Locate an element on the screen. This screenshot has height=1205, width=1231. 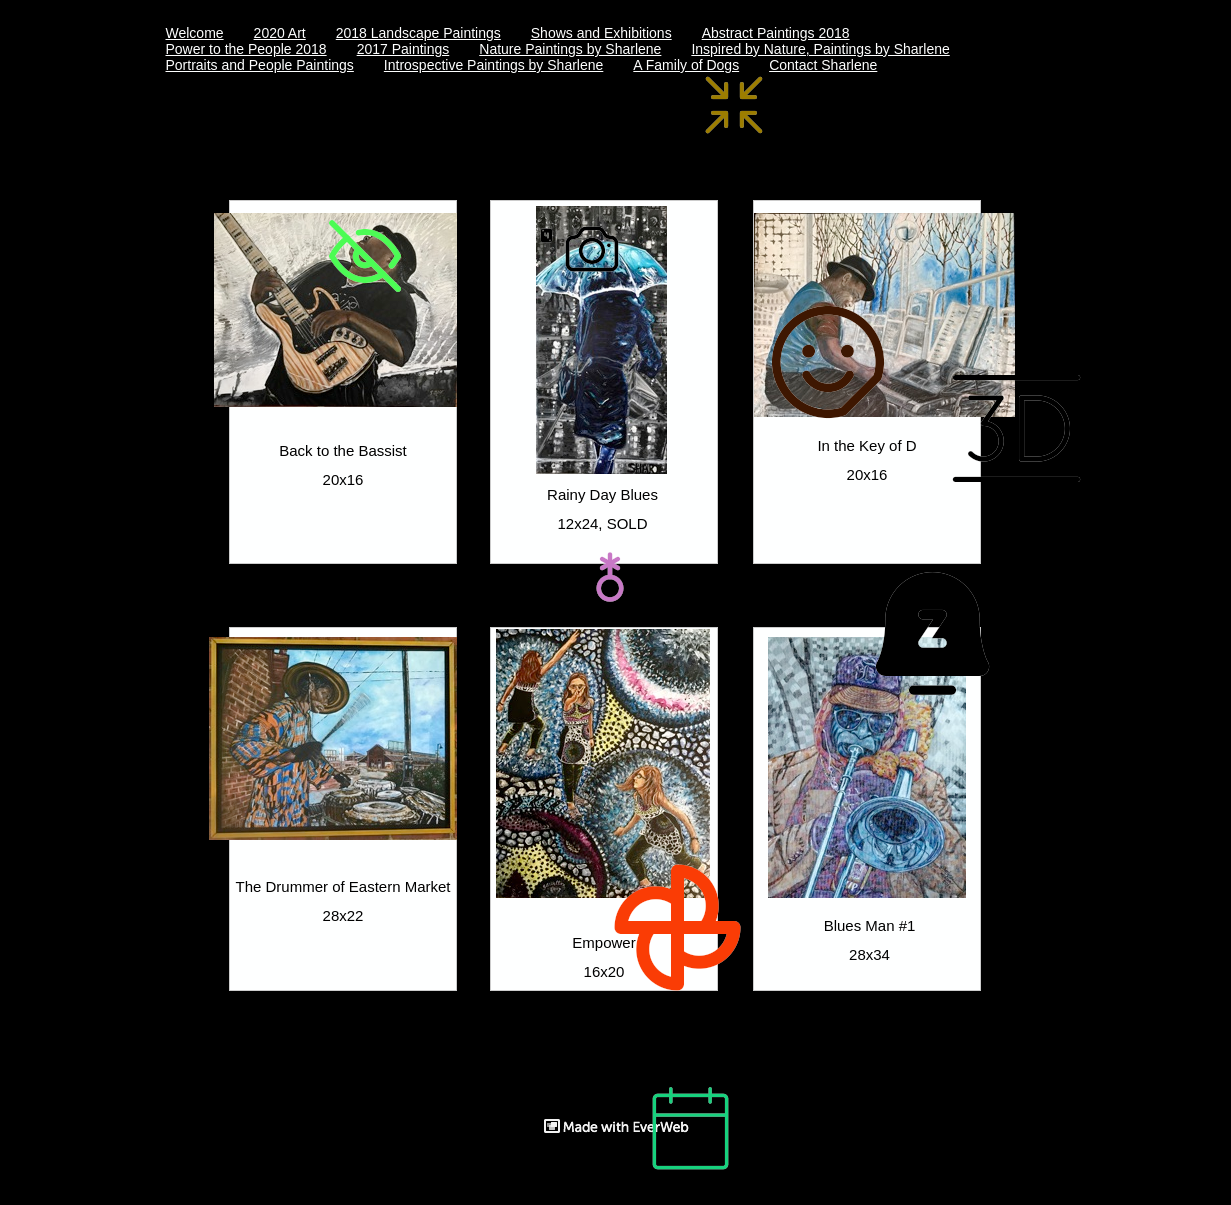
toggle 3D view mode is located at coordinates (1016, 428).